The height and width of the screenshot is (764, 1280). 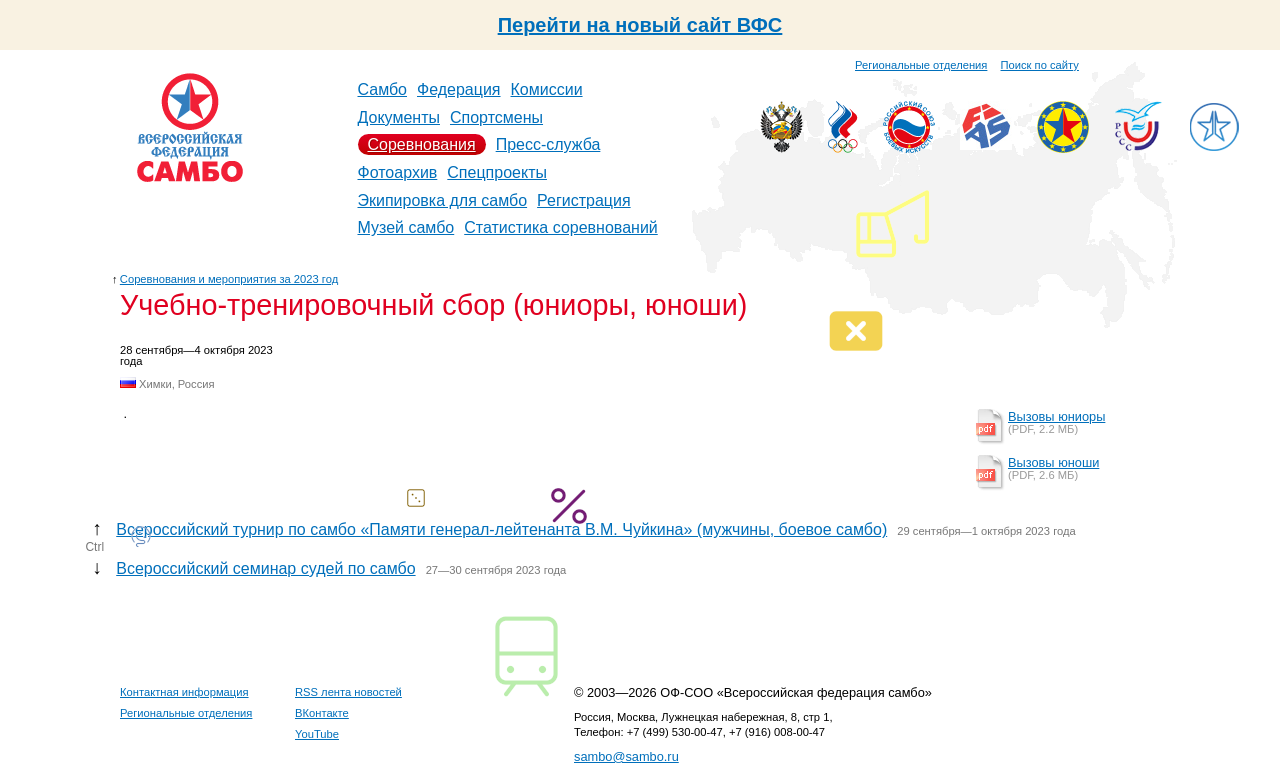 I want to click on close or dismiss a dialog box, so click(x=856, y=331).